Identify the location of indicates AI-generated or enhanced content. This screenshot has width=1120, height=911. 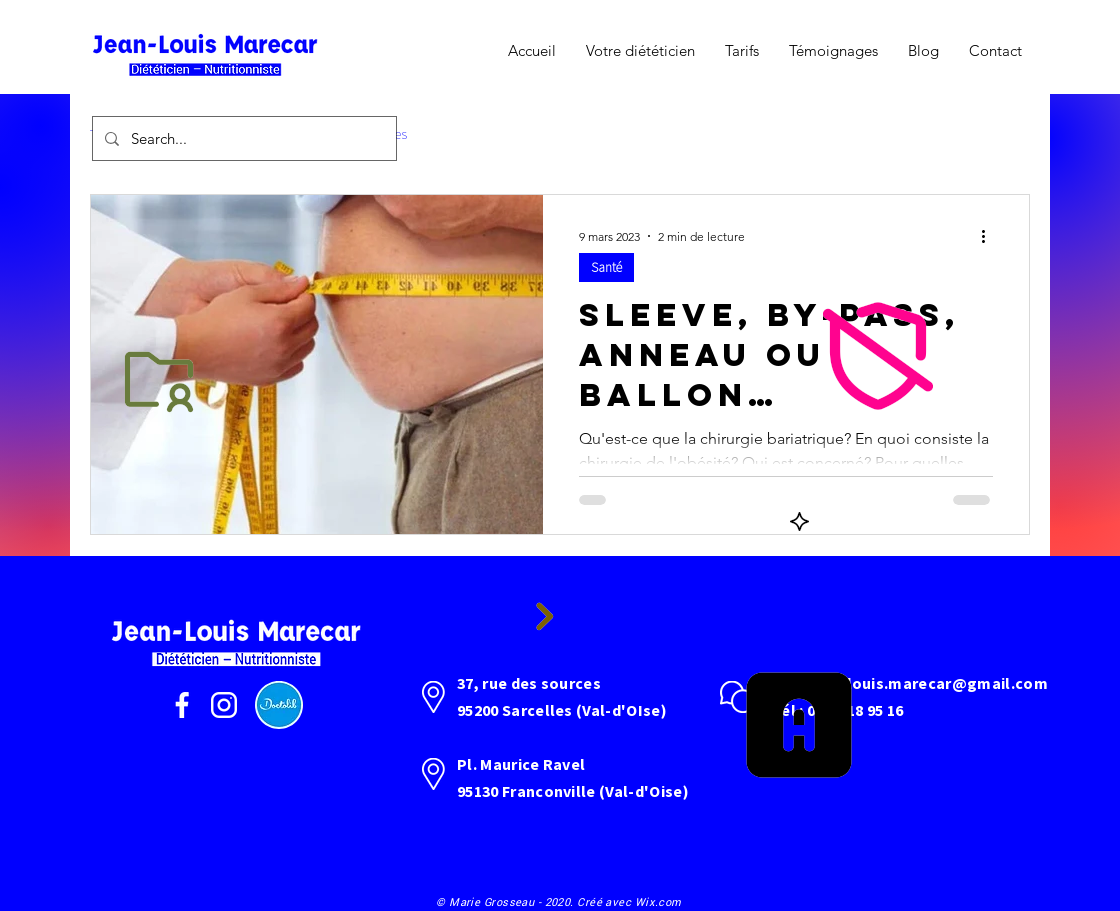
(799, 521).